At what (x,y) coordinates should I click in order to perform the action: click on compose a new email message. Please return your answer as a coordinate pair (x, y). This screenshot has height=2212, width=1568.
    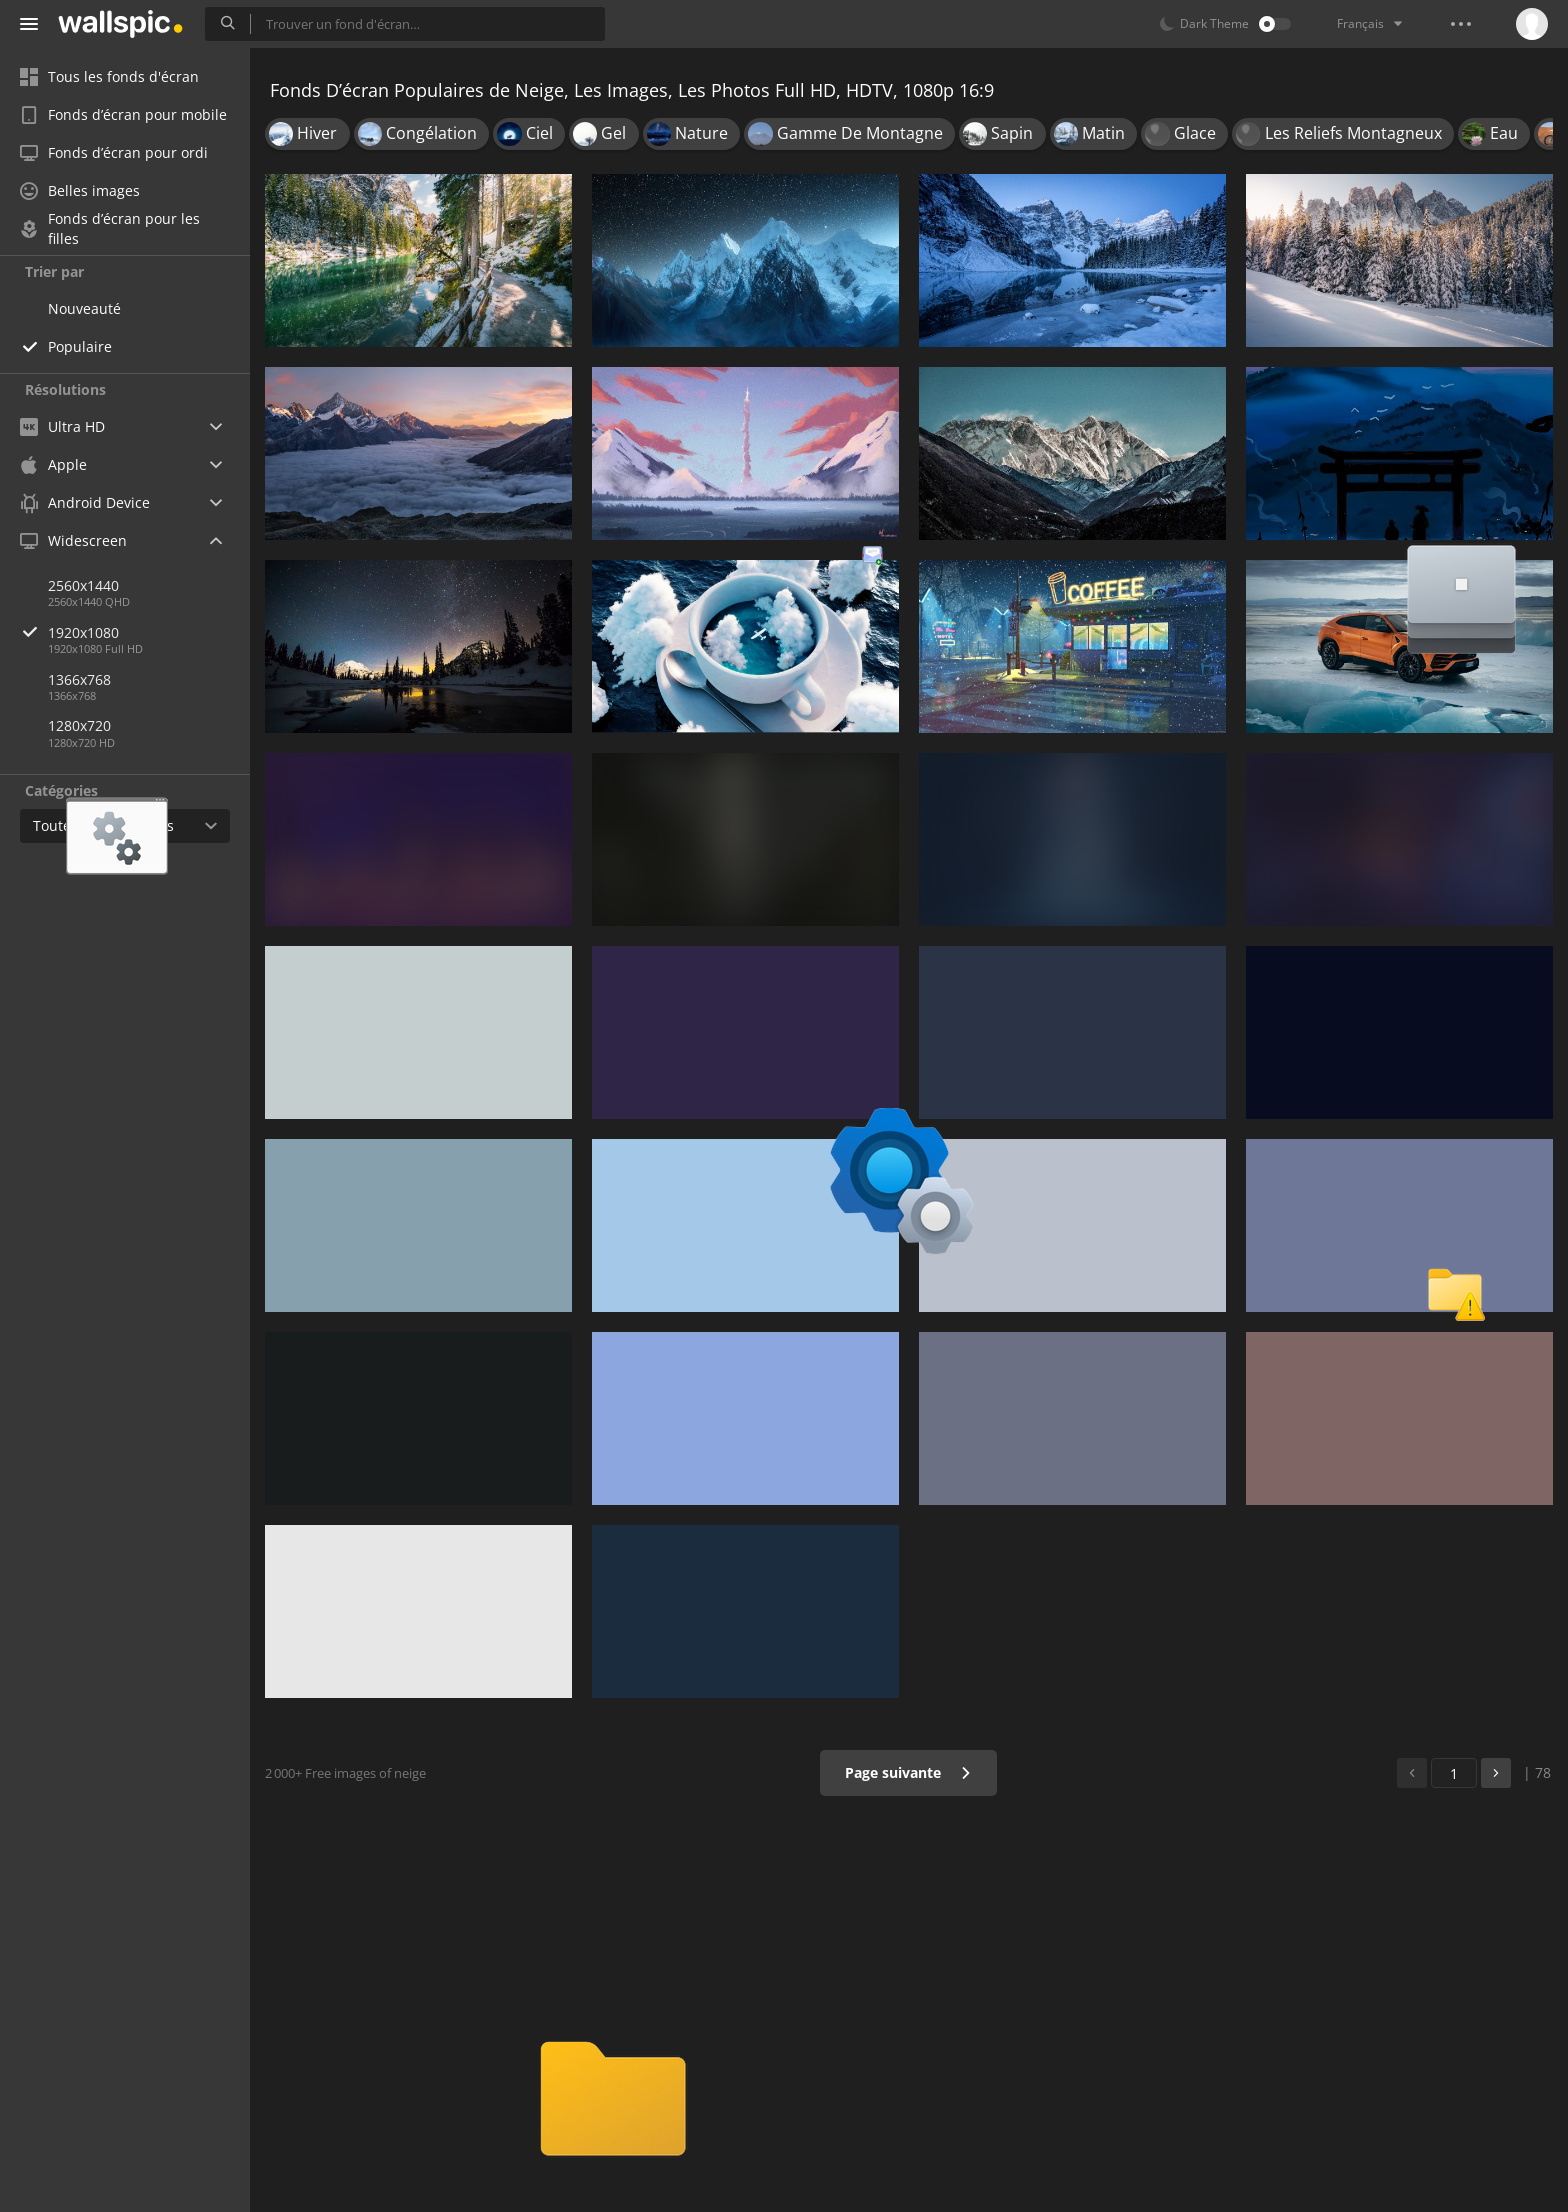
    Looking at the image, I should click on (872, 554).